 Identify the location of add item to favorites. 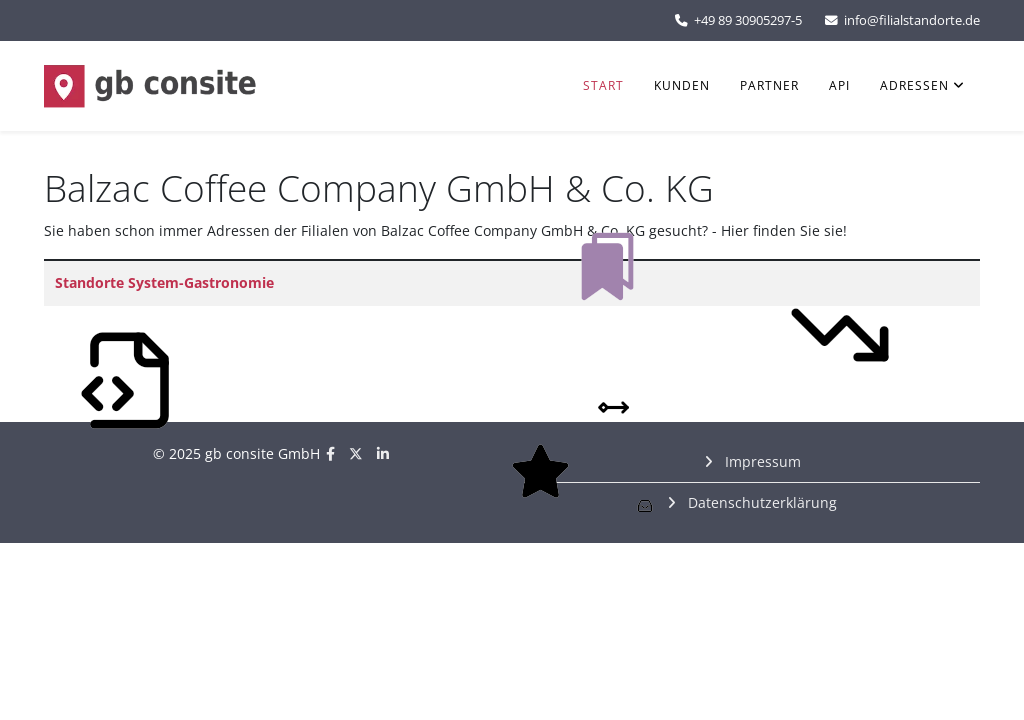
(540, 472).